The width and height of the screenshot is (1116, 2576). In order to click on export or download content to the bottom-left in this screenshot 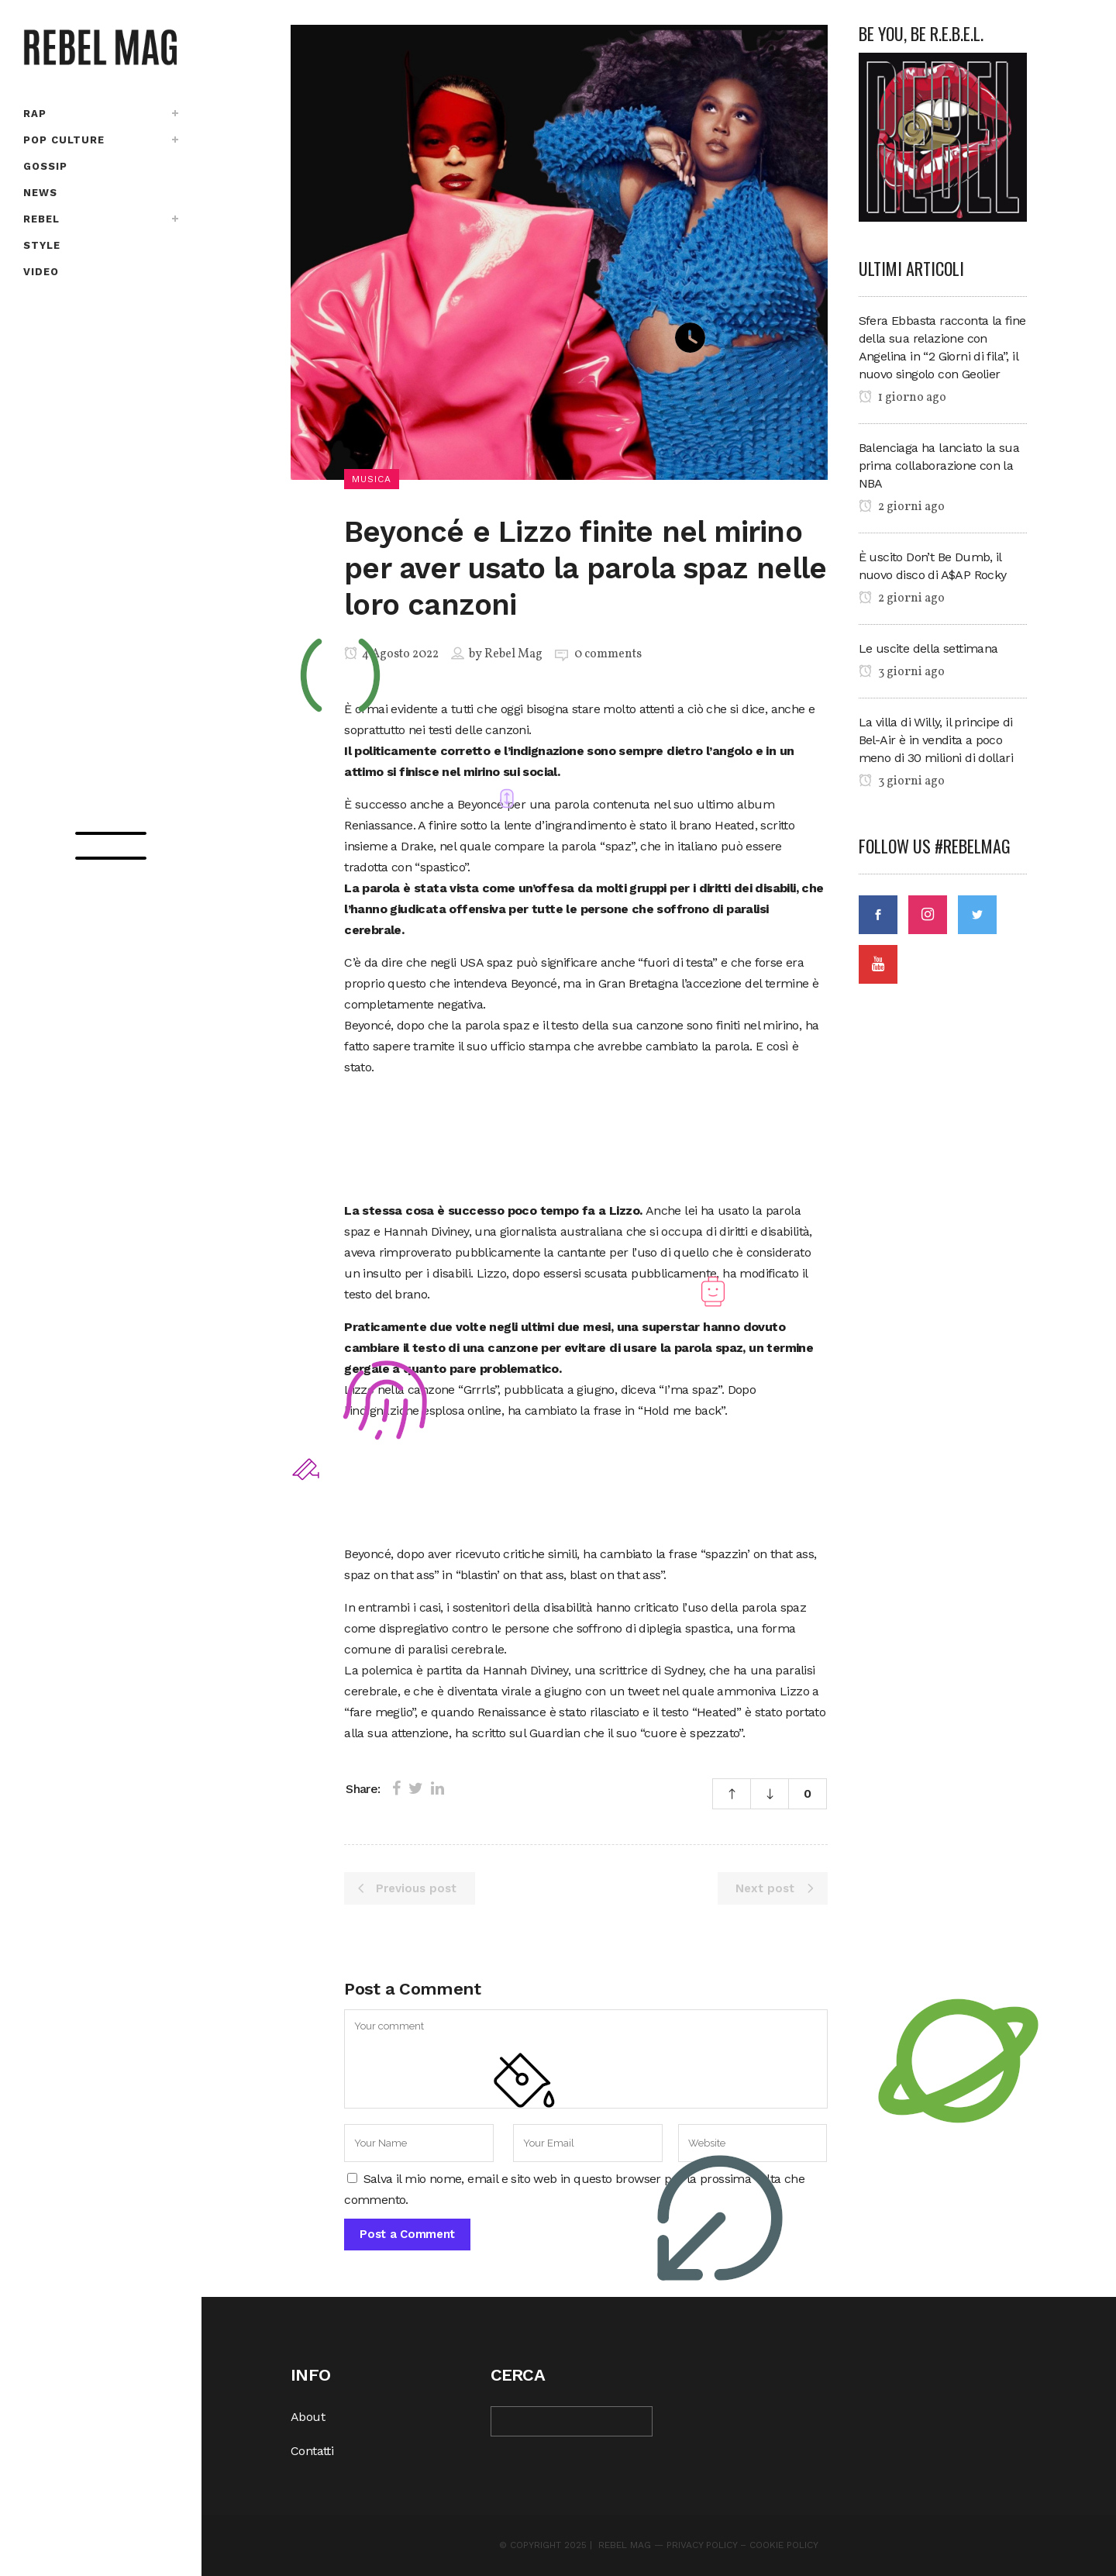, I will do `click(720, 2218)`.